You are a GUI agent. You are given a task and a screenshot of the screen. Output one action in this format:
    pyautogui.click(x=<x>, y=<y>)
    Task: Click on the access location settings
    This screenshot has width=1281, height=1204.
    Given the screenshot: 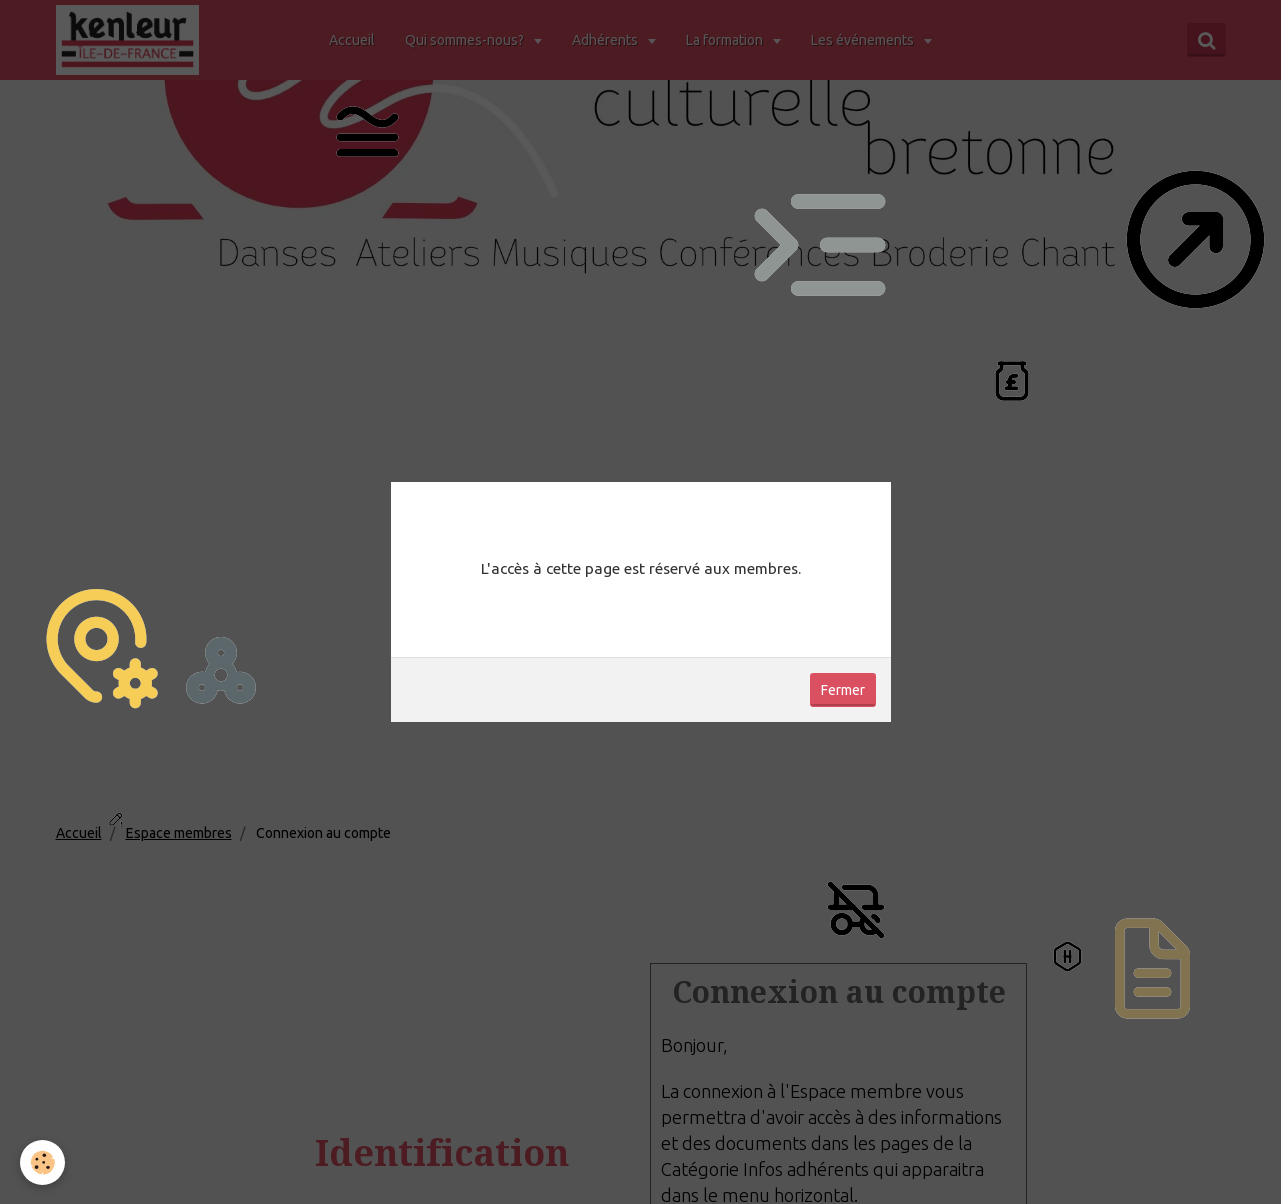 What is the action you would take?
    pyautogui.click(x=96, y=644)
    